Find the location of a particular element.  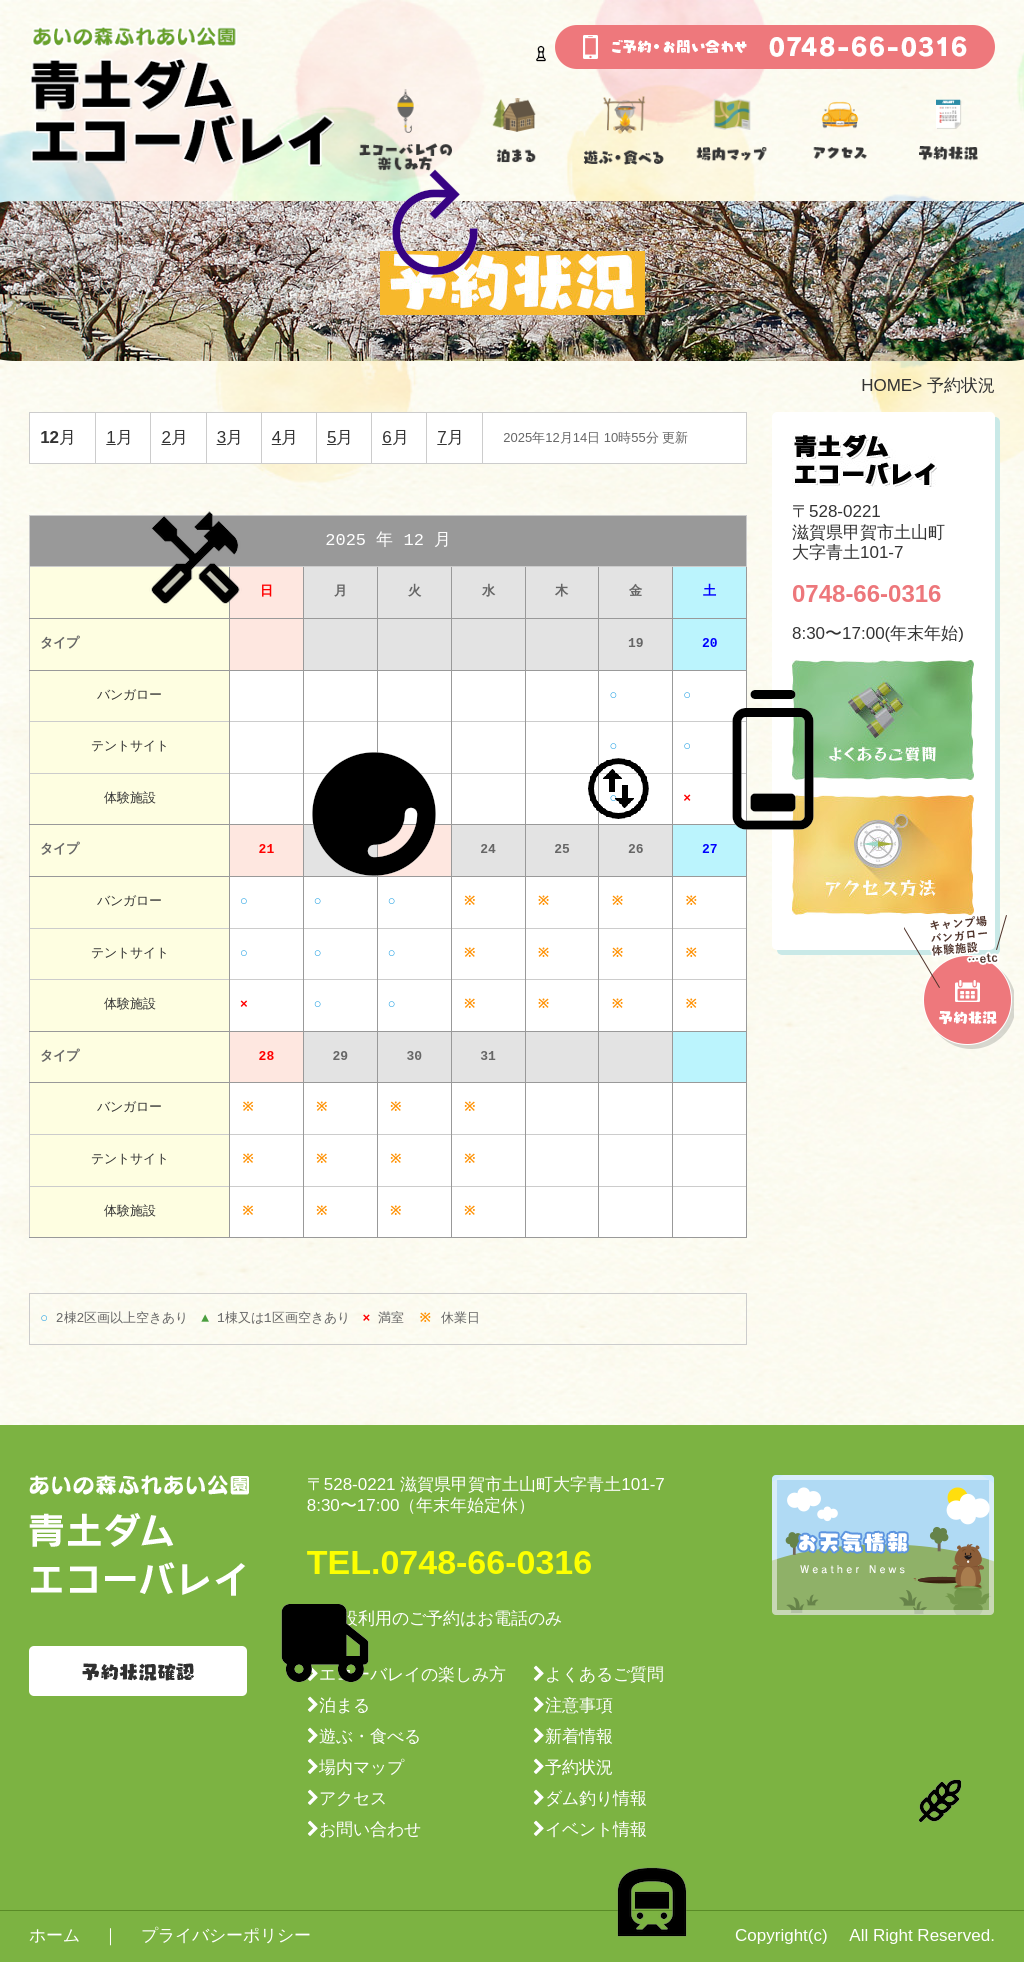

access tools and settings is located at coordinates (195, 559).